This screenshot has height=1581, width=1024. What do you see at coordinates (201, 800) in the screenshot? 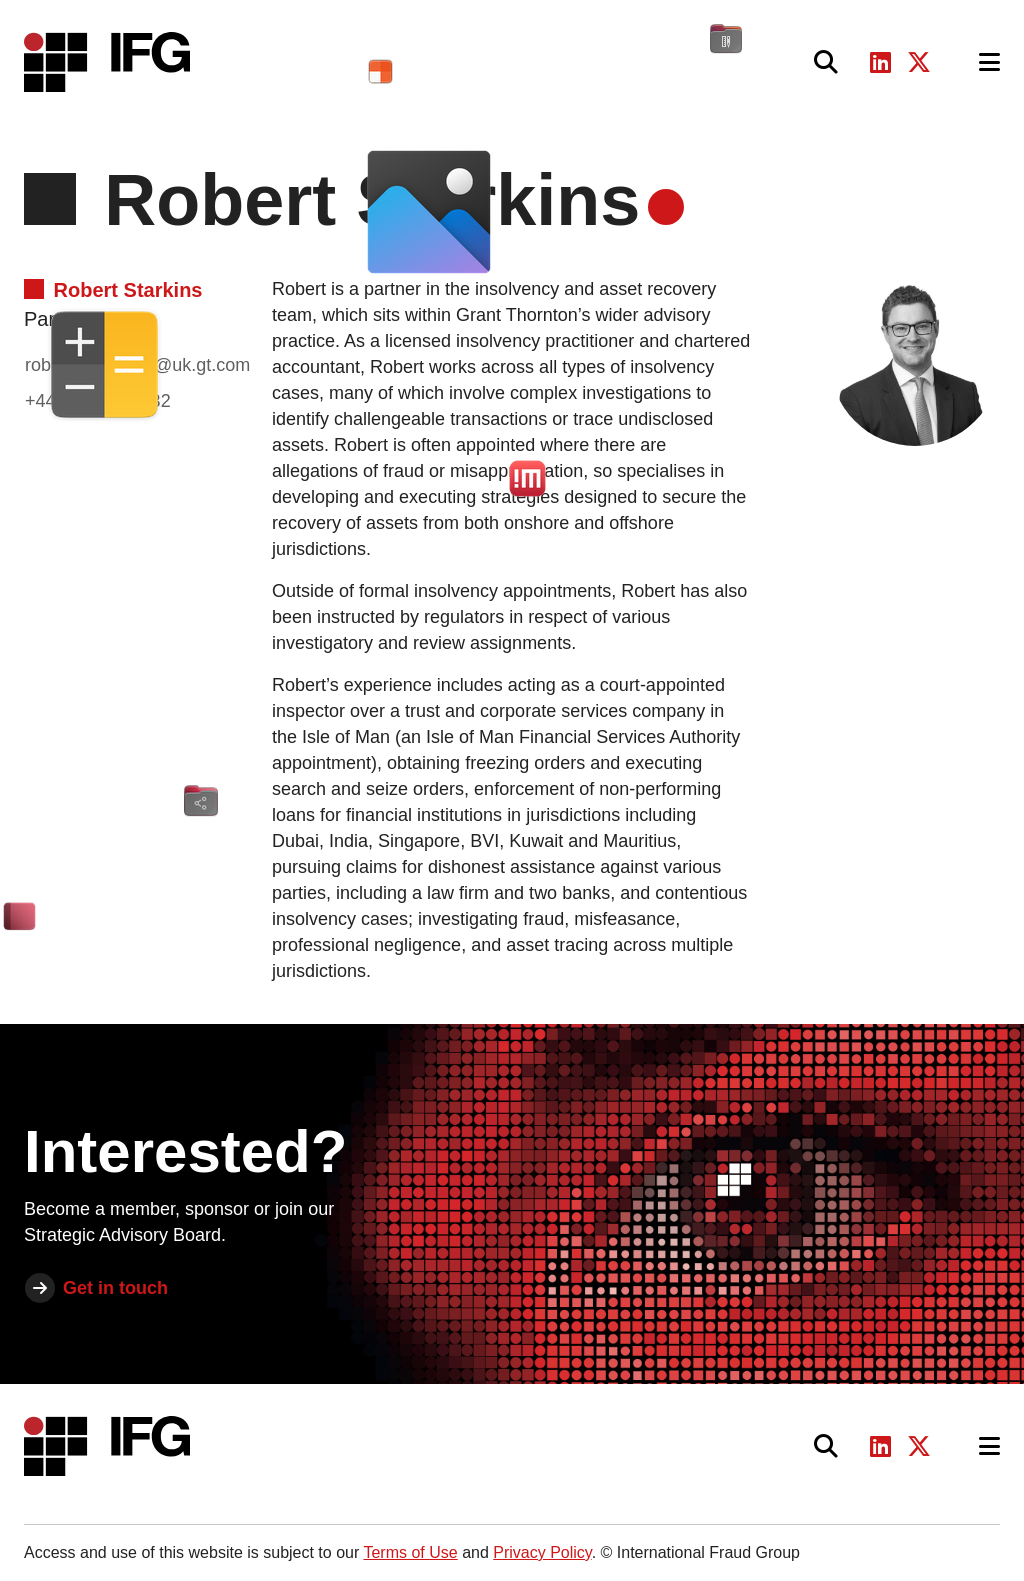
I see `open your public shared folder` at bounding box center [201, 800].